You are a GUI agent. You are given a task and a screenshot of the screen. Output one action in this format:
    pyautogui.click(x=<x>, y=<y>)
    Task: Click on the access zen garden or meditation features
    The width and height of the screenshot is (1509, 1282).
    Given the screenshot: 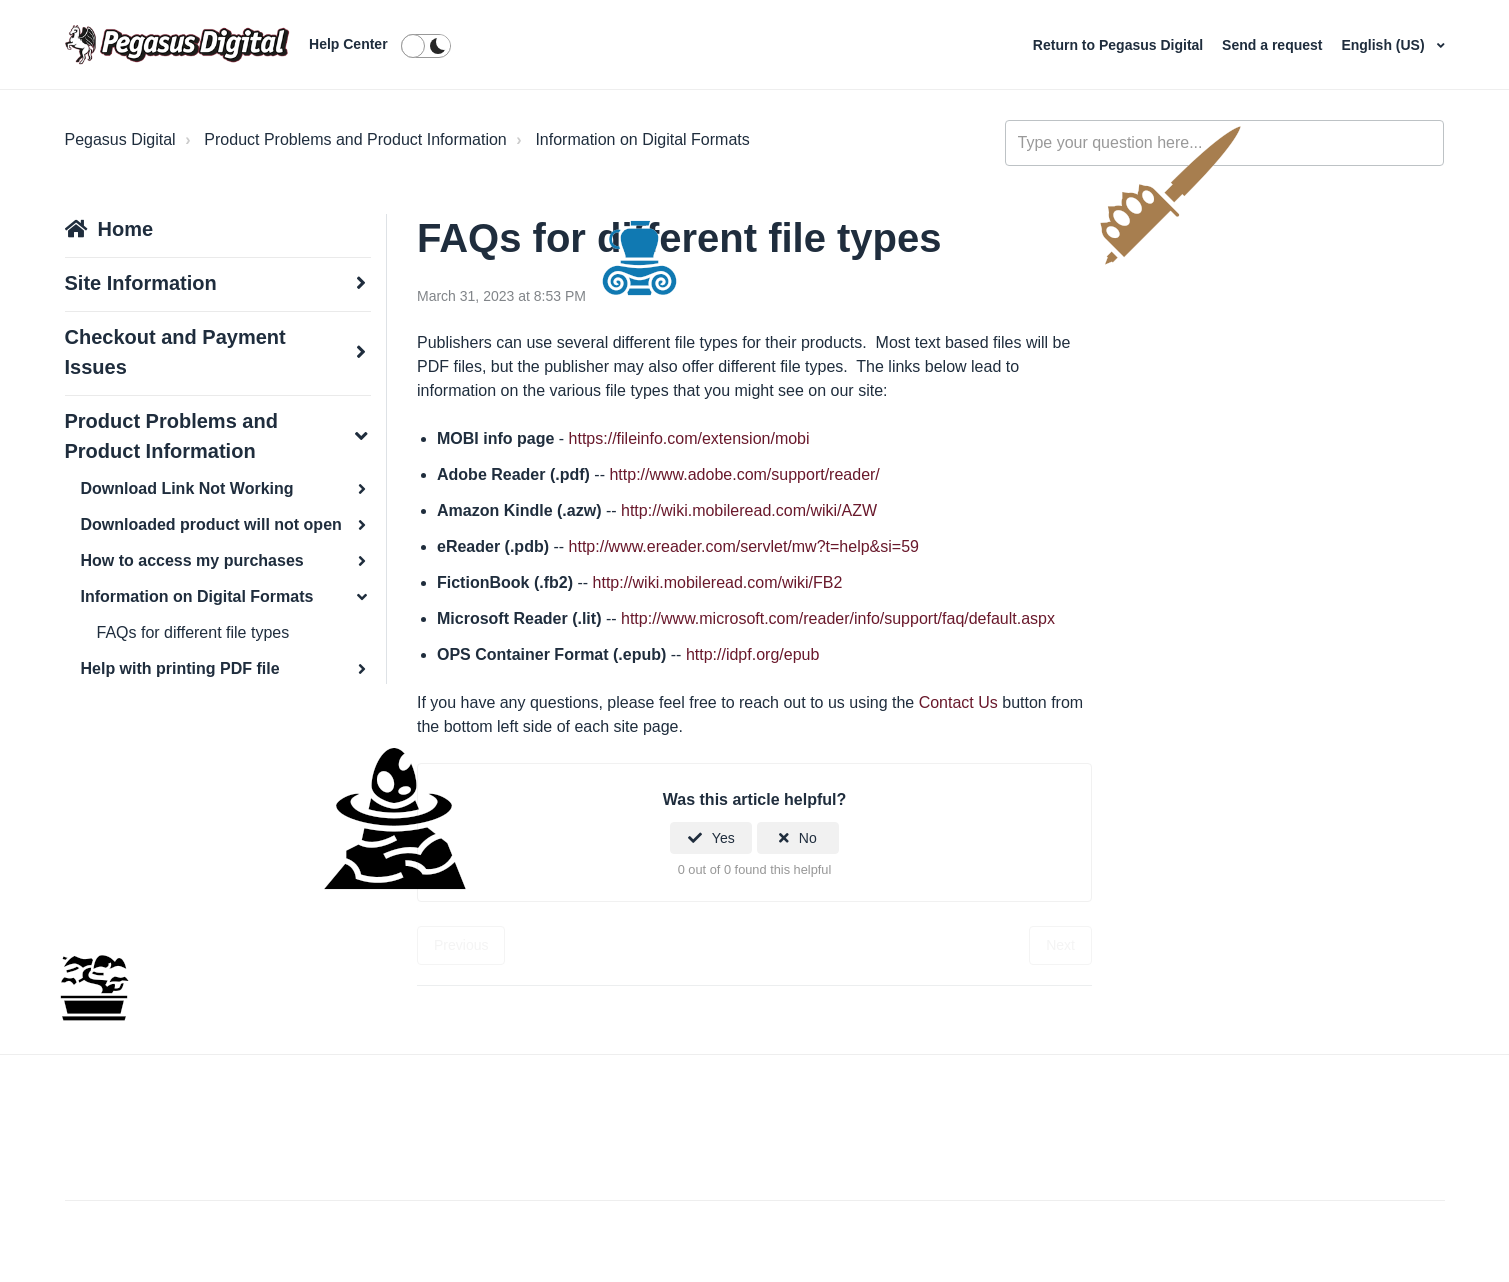 What is the action you would take?
    pyautogui.click(x=94, y=988)
    